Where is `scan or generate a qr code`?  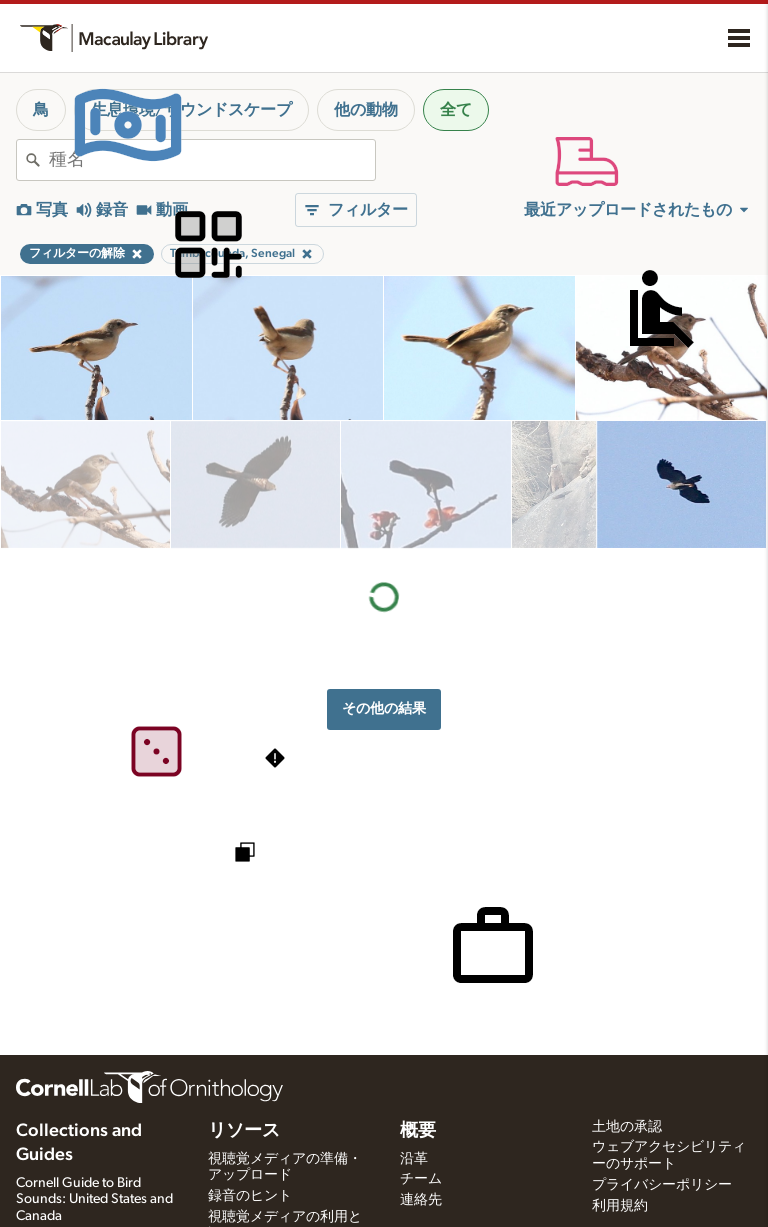 scan or generate a qr code is located at coordinates (208, 244).